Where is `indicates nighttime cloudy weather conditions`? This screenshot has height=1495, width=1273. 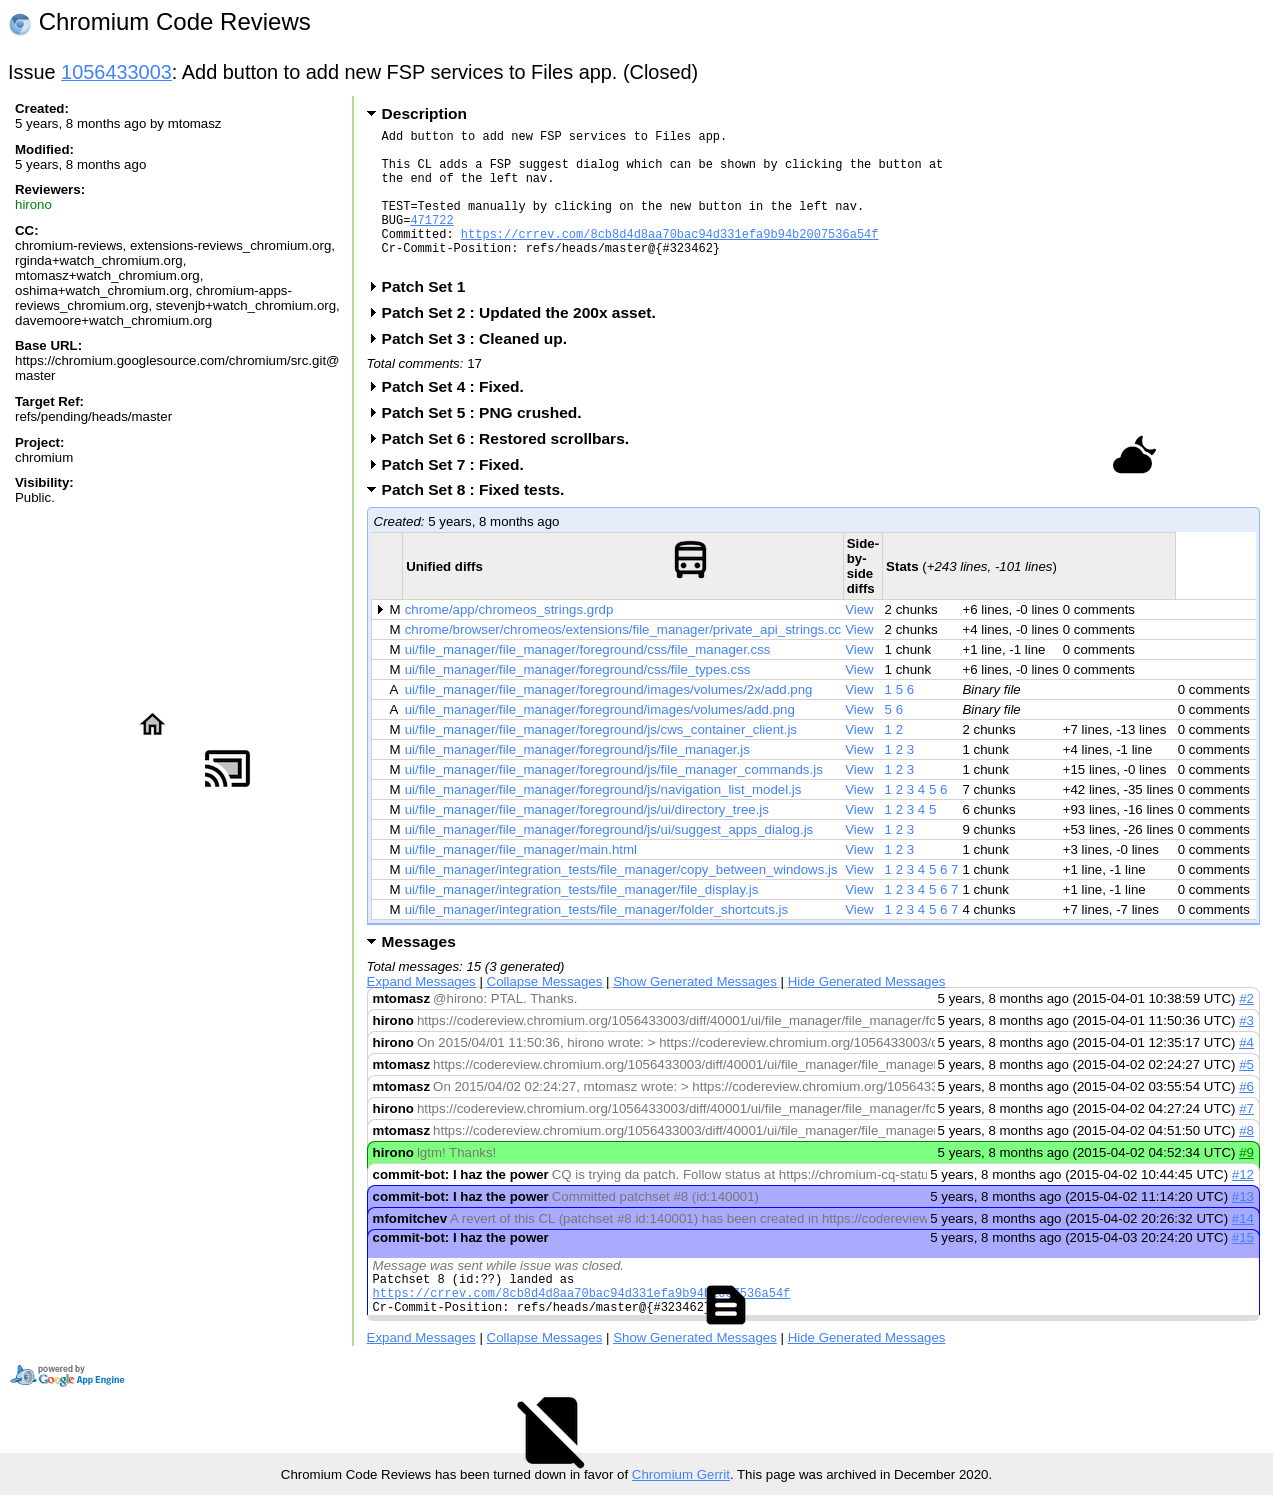 indicates nighttime cloudy weather conditions is located at coordinates (1134, 454).